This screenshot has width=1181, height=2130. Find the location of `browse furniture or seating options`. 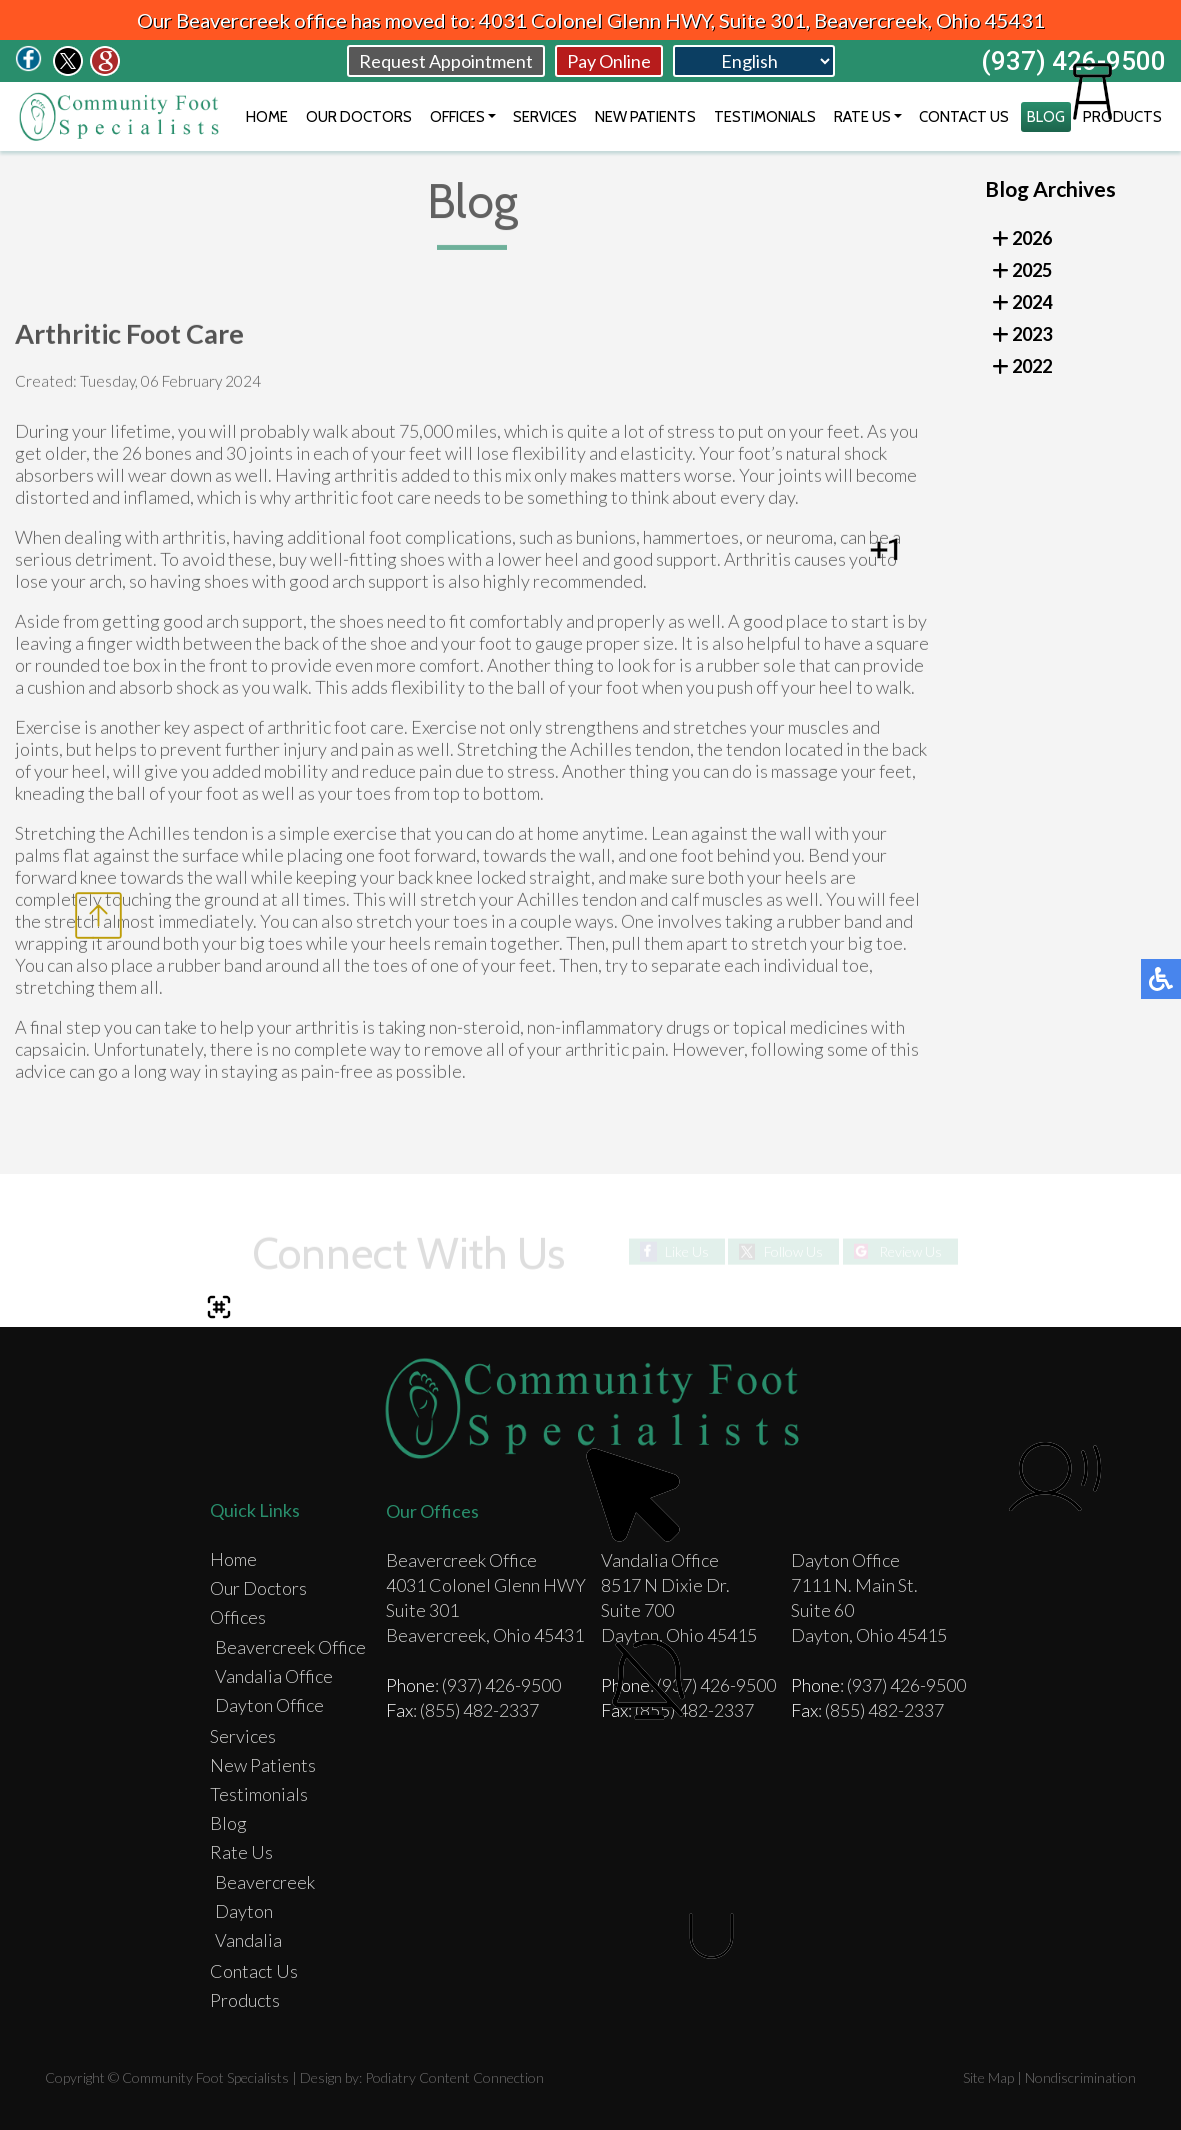

browse furniture or seating options is located at coordinates (1092, 91).